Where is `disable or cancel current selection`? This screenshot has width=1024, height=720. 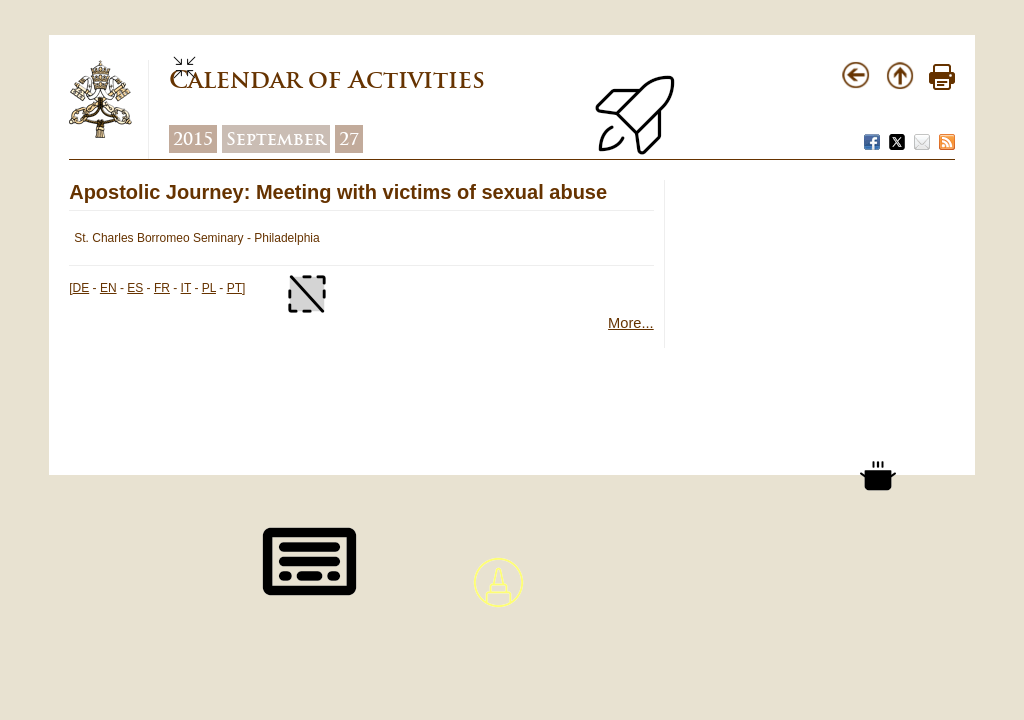
disable or cancel current selection is located at coordinates (307, 294).